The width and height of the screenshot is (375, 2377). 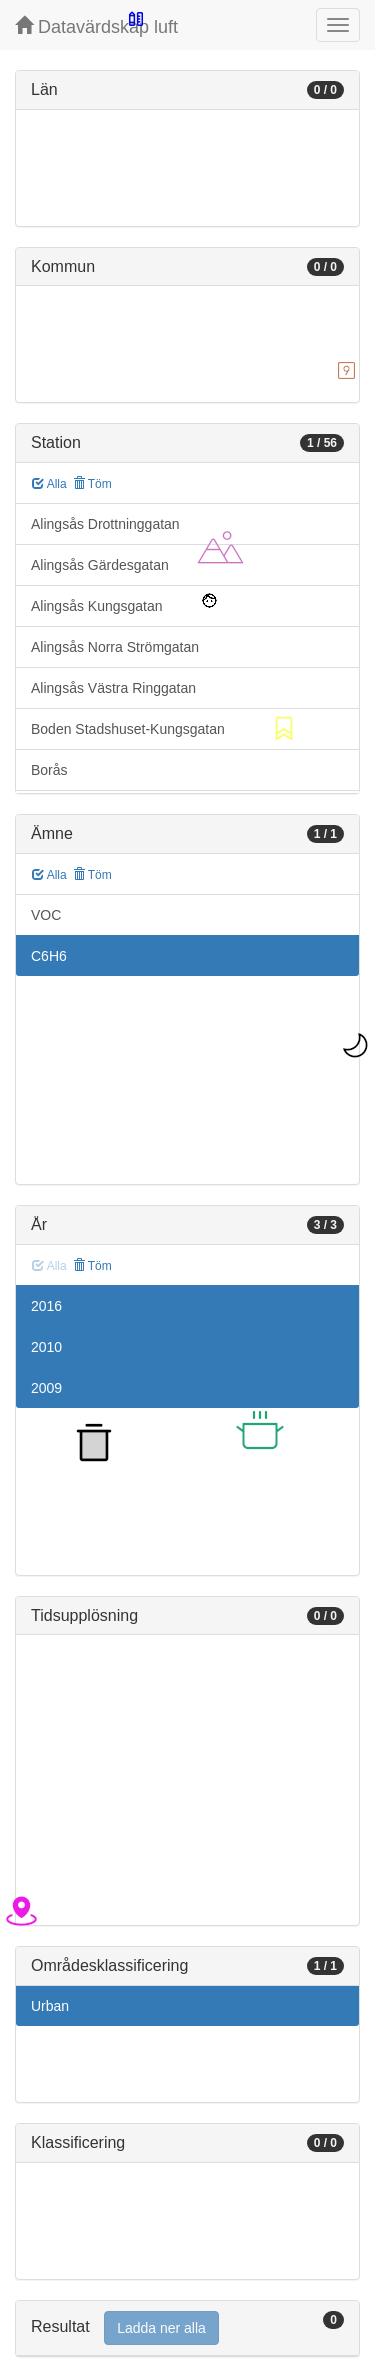 What do you see at coordinates (346, 370) in the screenshot?
I see `select or input the number nine` at bounding box center [346, 370].